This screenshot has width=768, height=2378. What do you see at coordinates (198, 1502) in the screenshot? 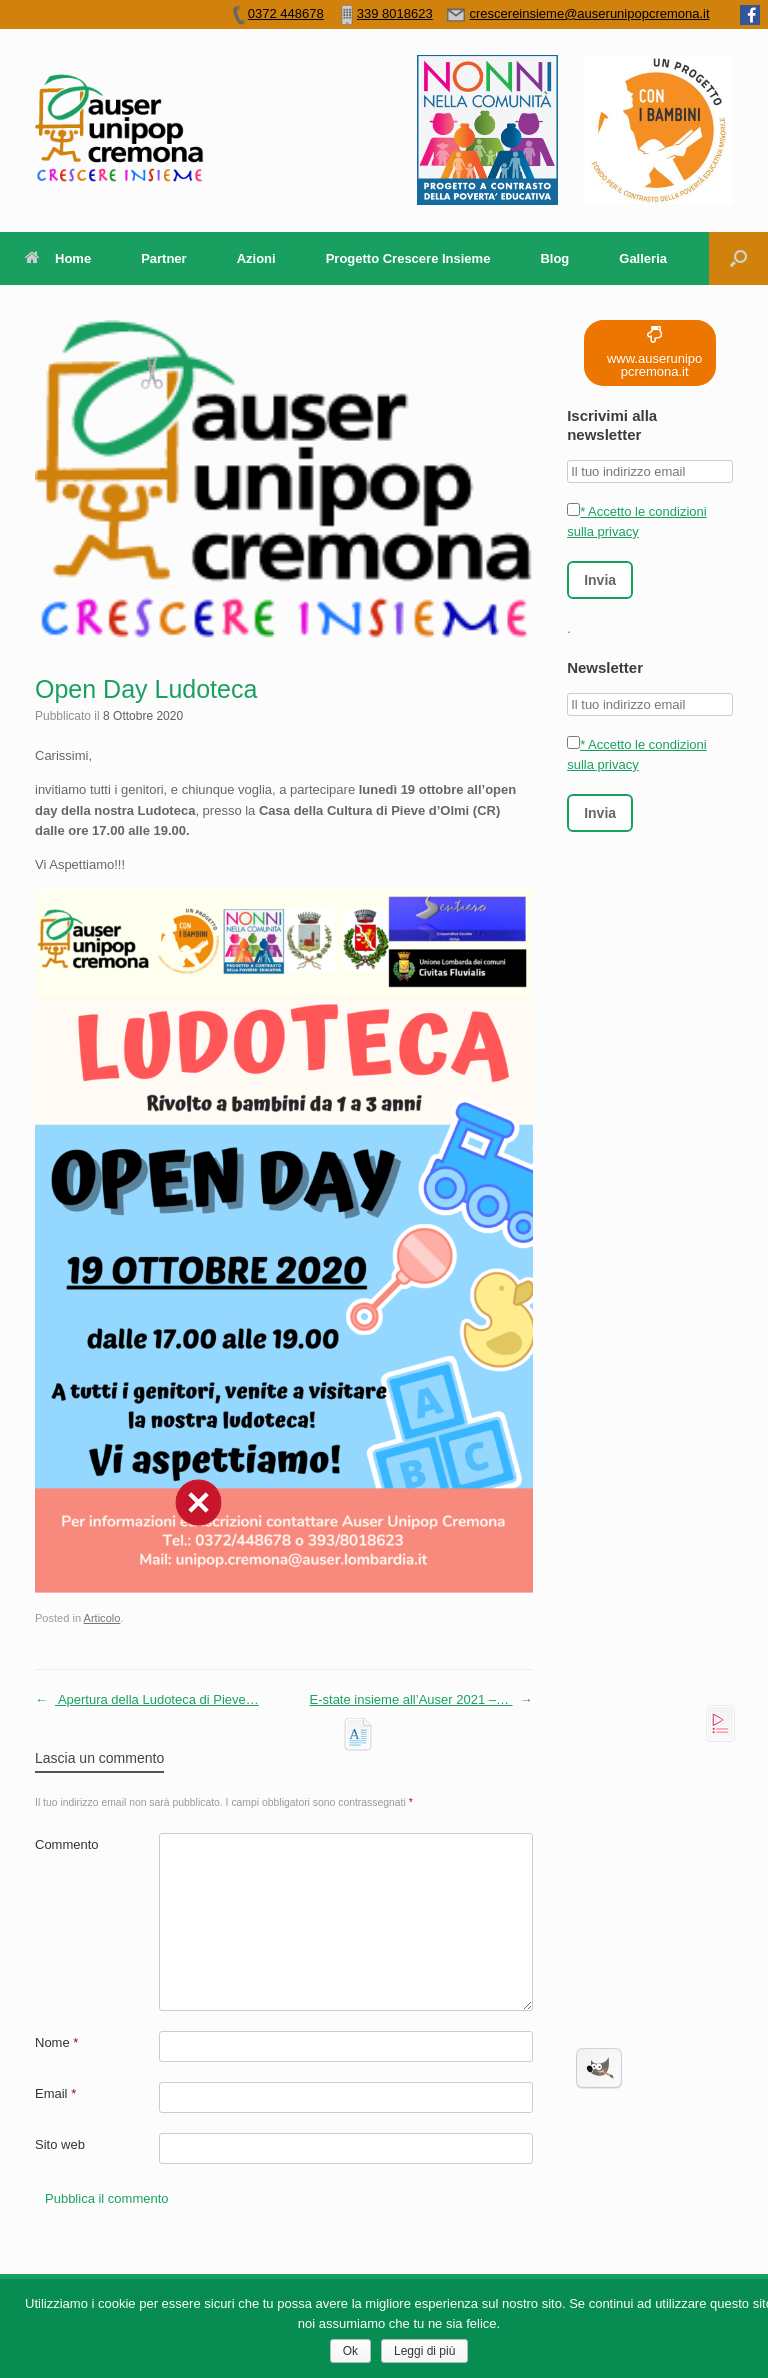
I see `close or exit the application` at bounding box center [198, 1502].